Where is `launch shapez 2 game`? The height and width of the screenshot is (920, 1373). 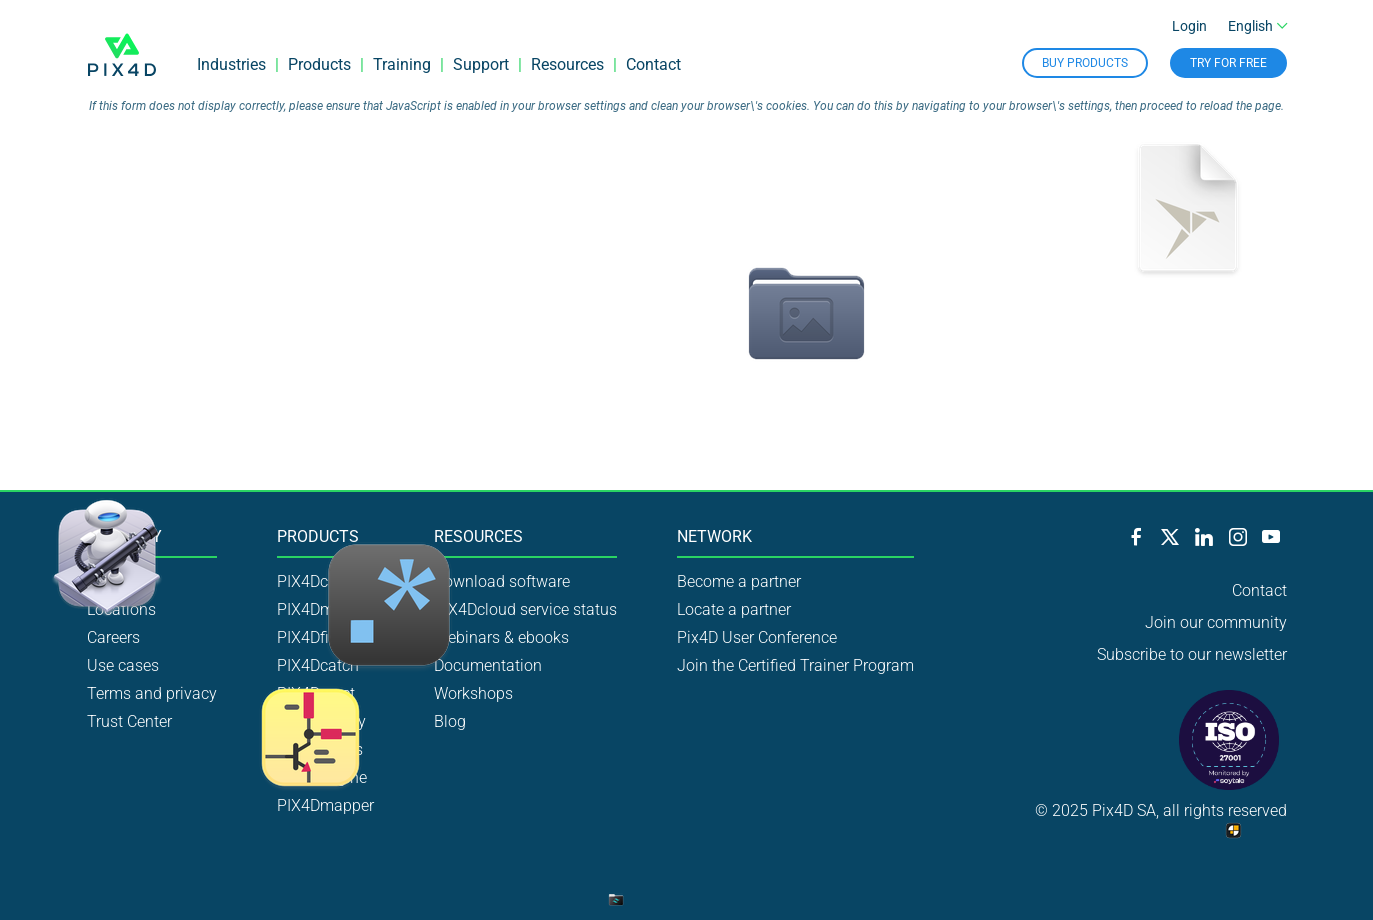 launch shapez 2 game is located at coordinates (1233, 830).